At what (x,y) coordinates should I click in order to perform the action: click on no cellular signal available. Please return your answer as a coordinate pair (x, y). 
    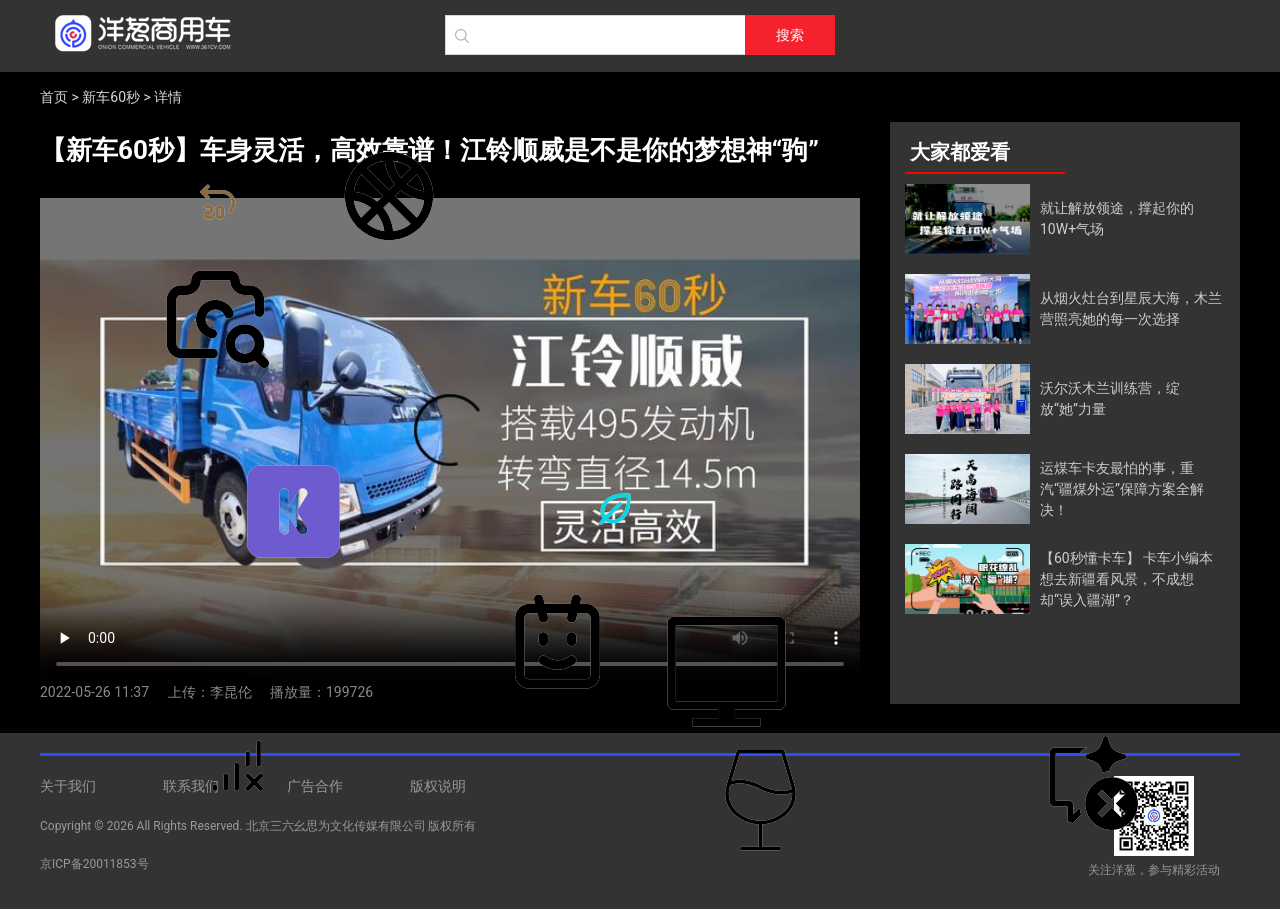
    Looking at the image, I should click on (239, 769).